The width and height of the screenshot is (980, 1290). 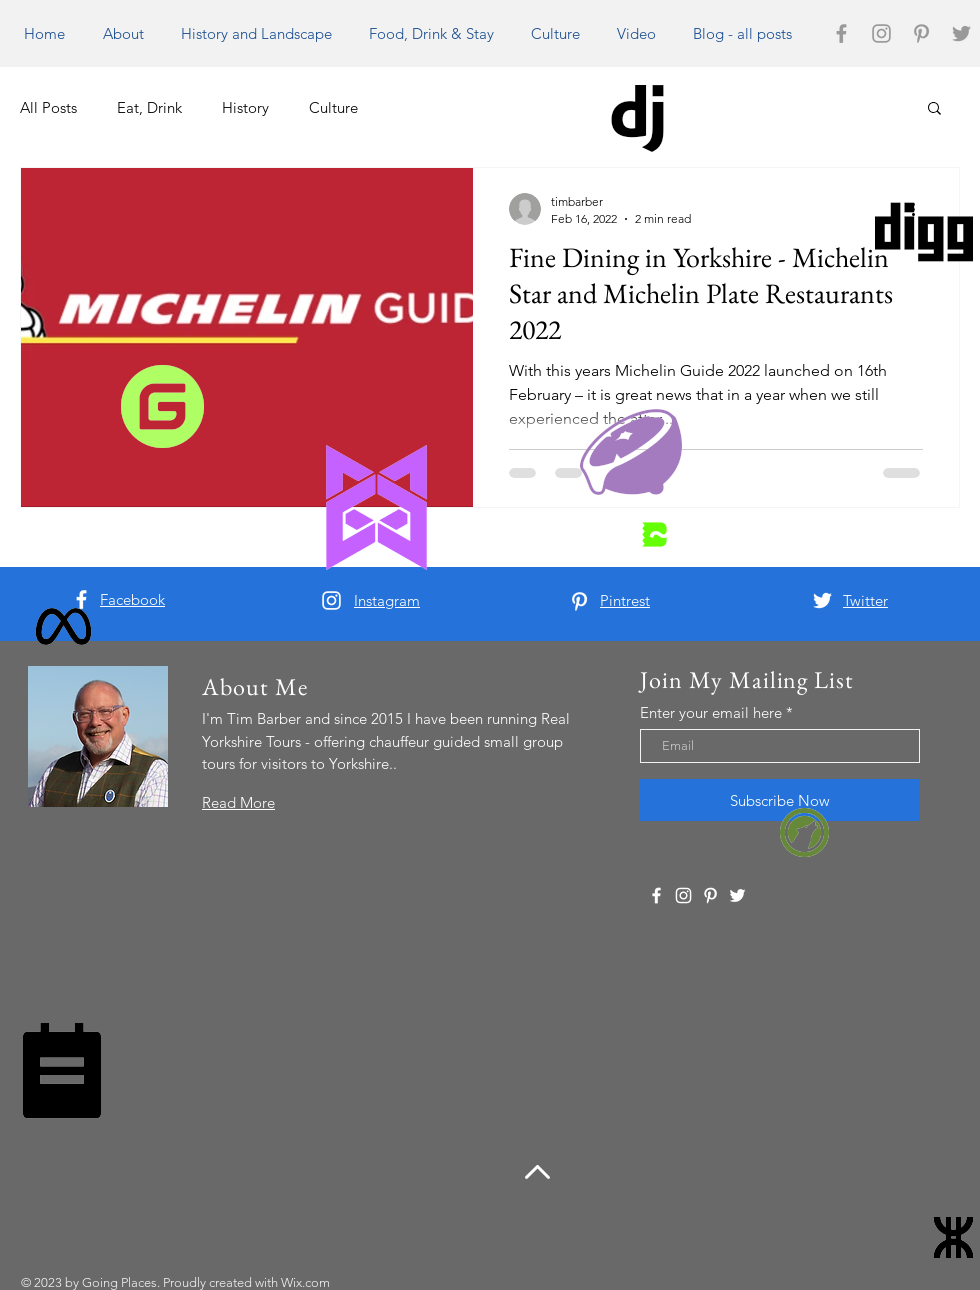 I want to click on open the Fresh framework website or documentation, so click(x=631, y=452).